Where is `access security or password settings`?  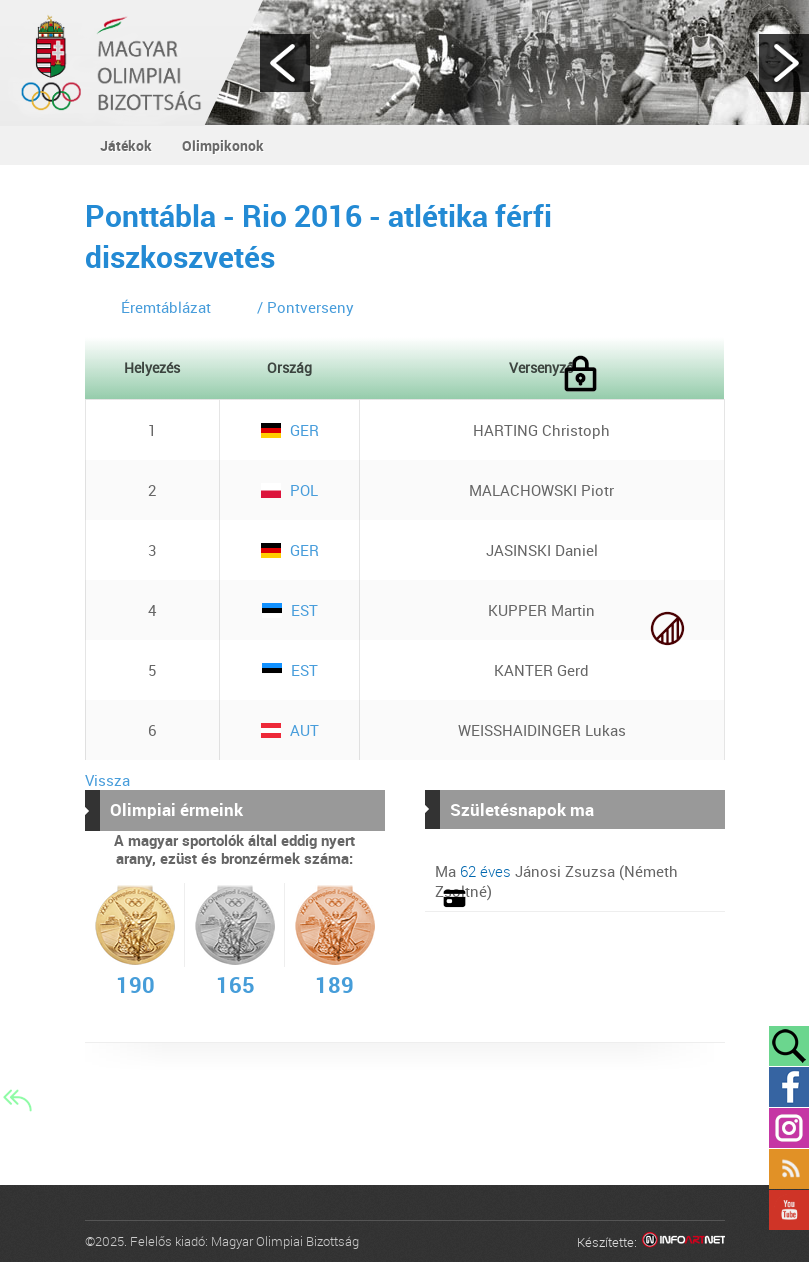 access security or password settings is located at coordinates (580, 375).